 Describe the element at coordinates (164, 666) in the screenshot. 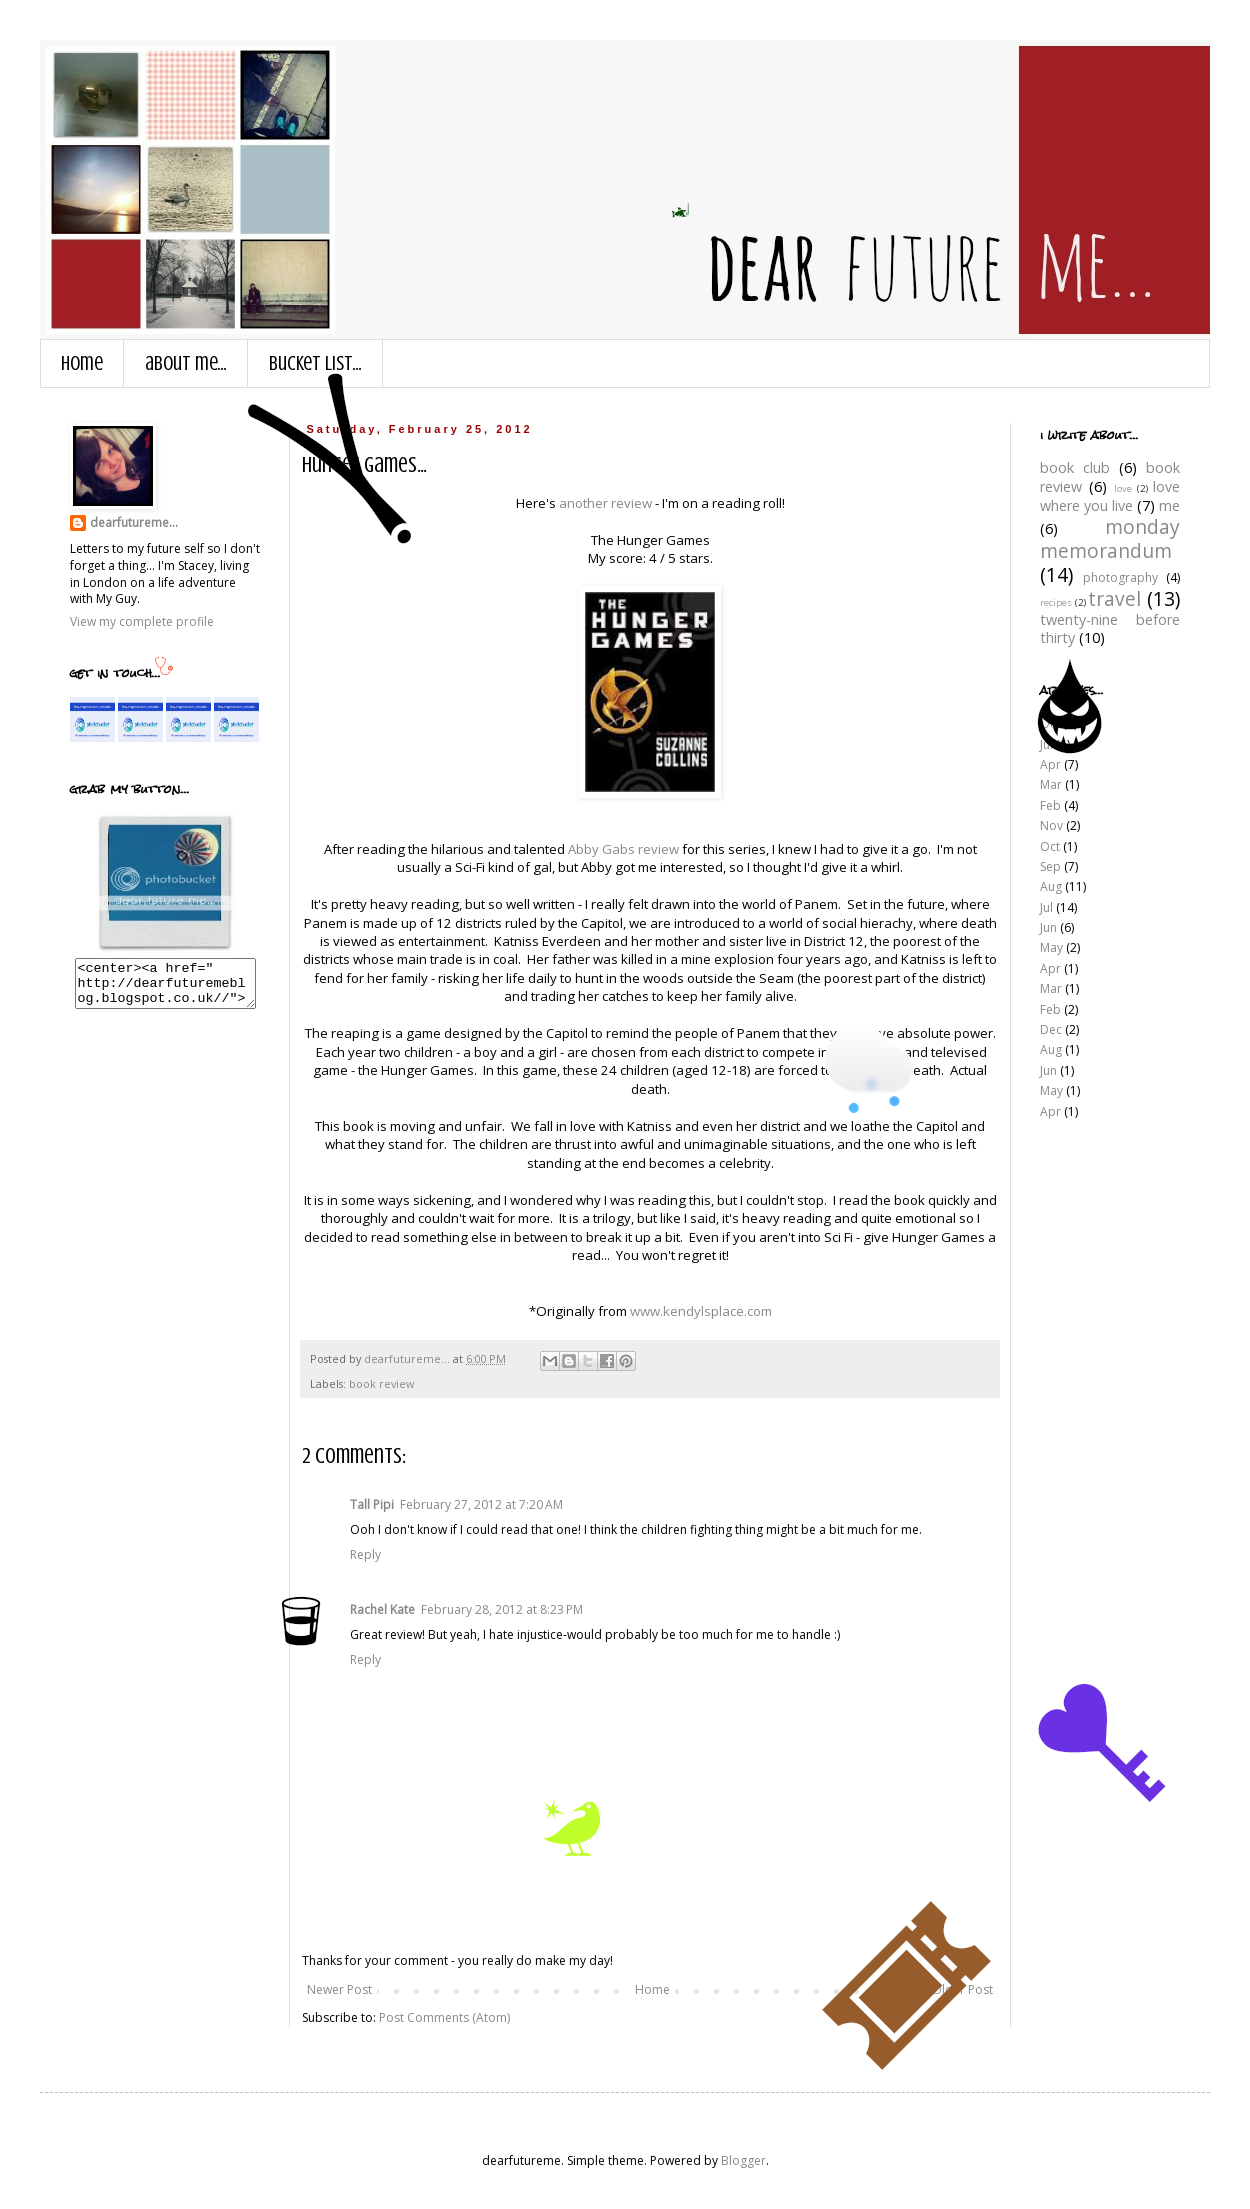

I see `access health or medical features` at that location.